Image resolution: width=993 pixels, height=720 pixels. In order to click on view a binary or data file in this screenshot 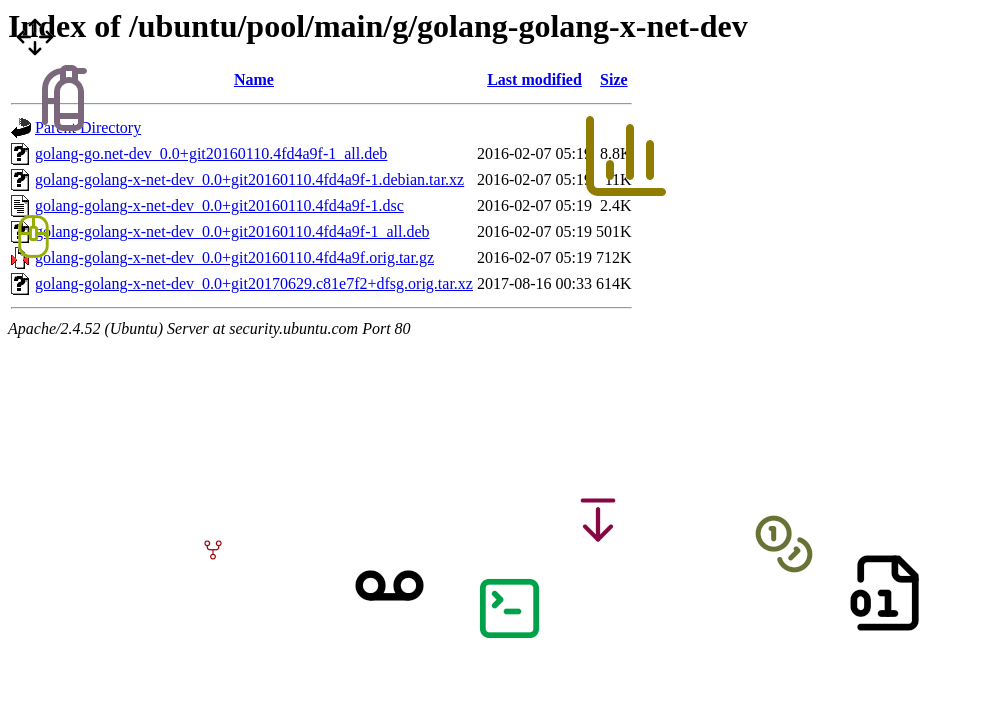, I will do `click(888, 593)`.